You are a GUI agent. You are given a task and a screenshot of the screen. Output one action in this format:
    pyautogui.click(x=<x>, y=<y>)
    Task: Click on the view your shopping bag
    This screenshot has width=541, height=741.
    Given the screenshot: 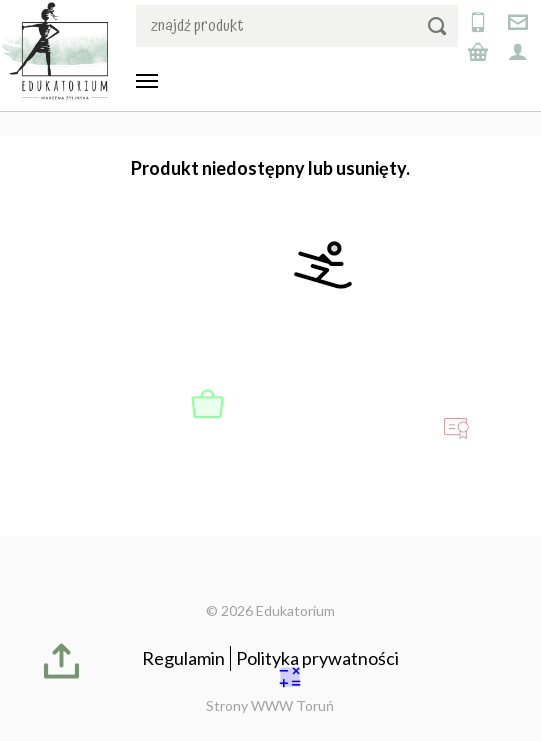 What is the action you would take?
    pyautogui.click(x=207, y=405)
    